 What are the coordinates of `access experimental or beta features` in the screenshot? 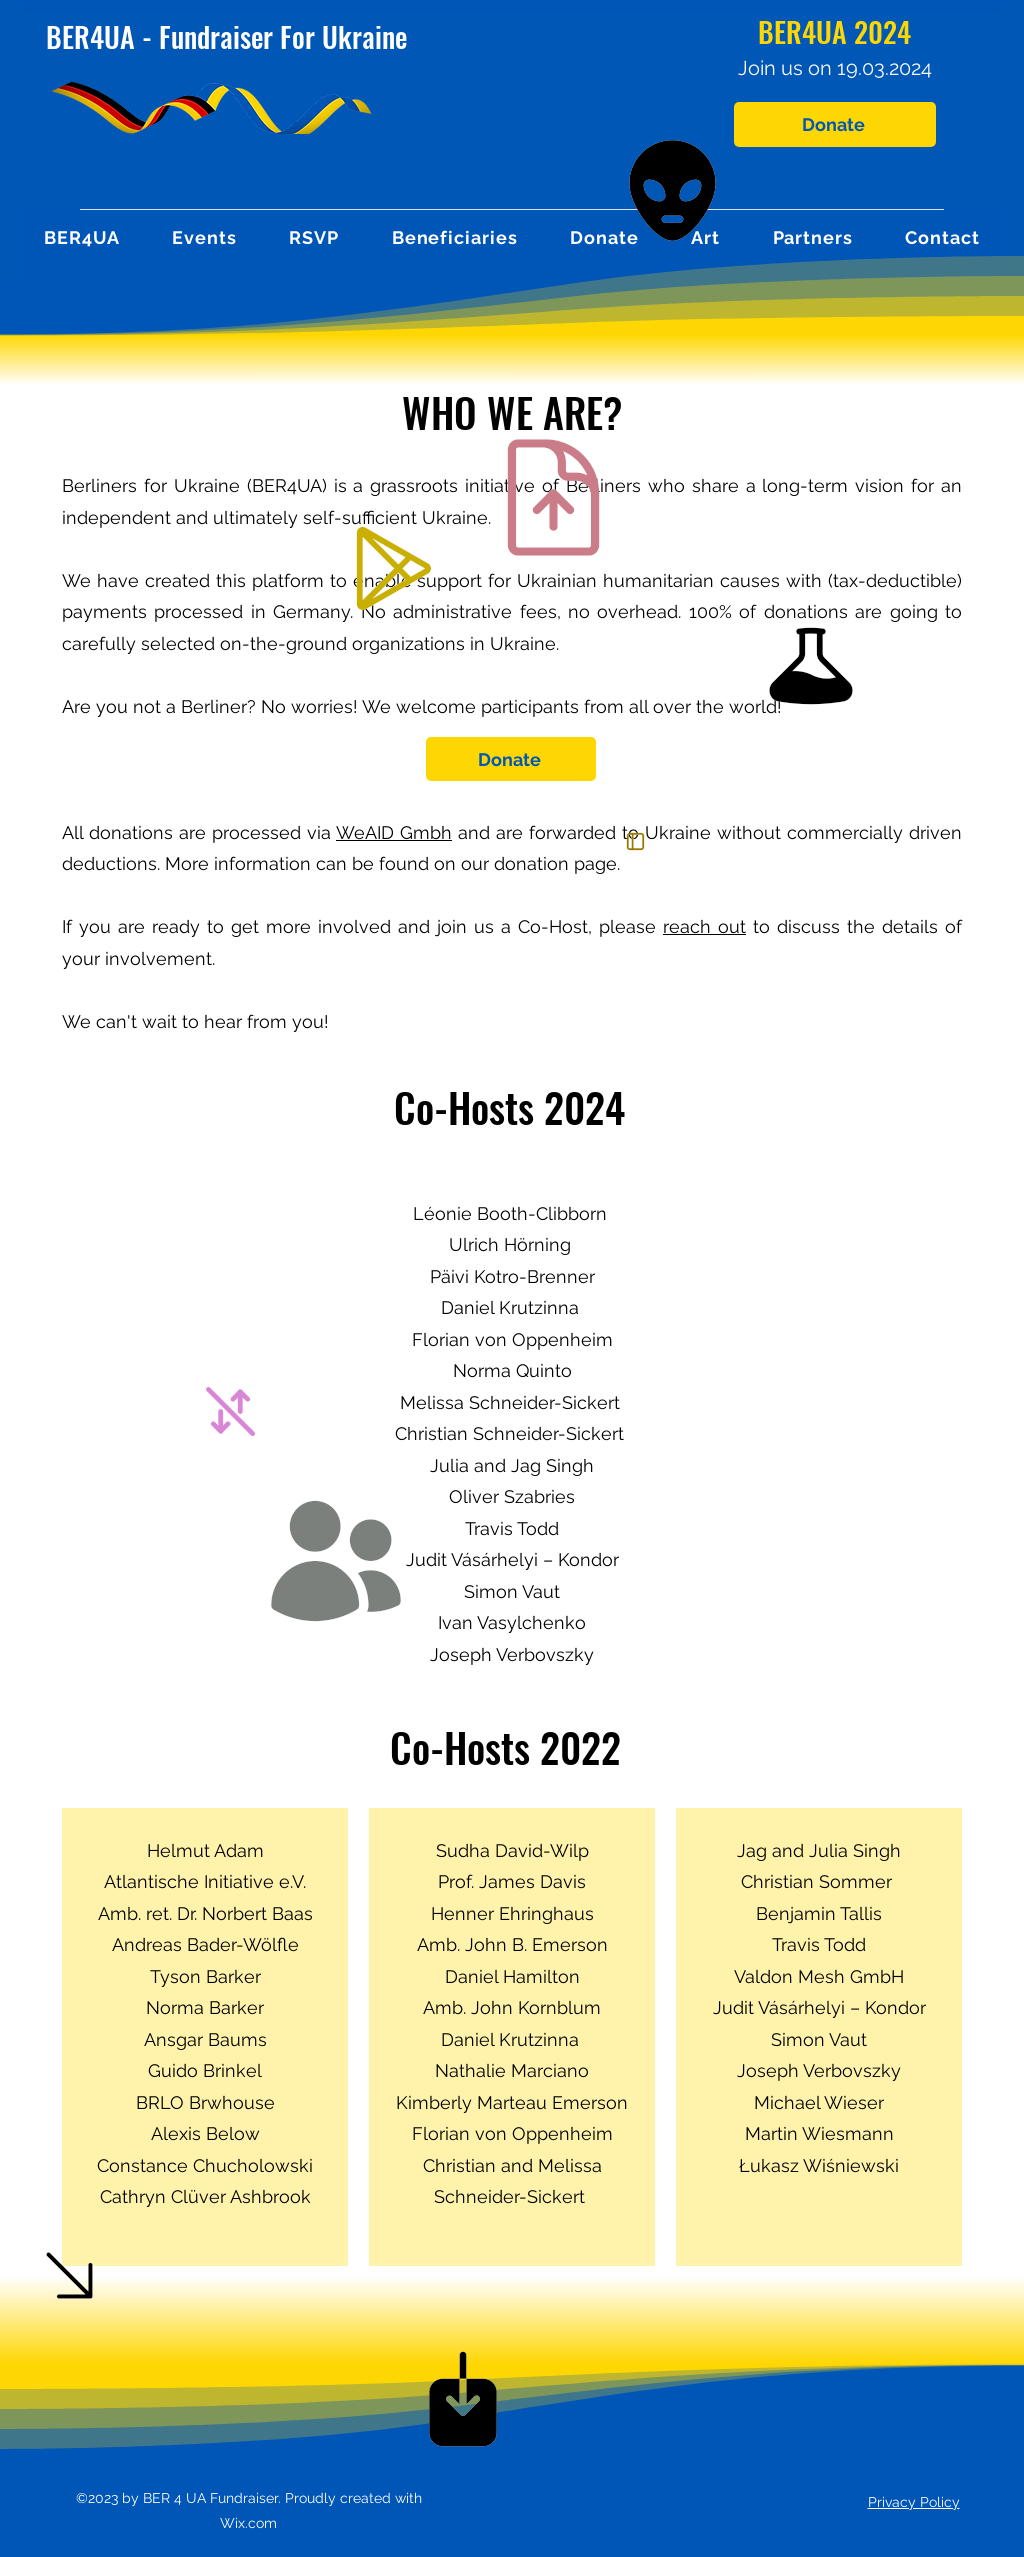 It's located at (811, 666).